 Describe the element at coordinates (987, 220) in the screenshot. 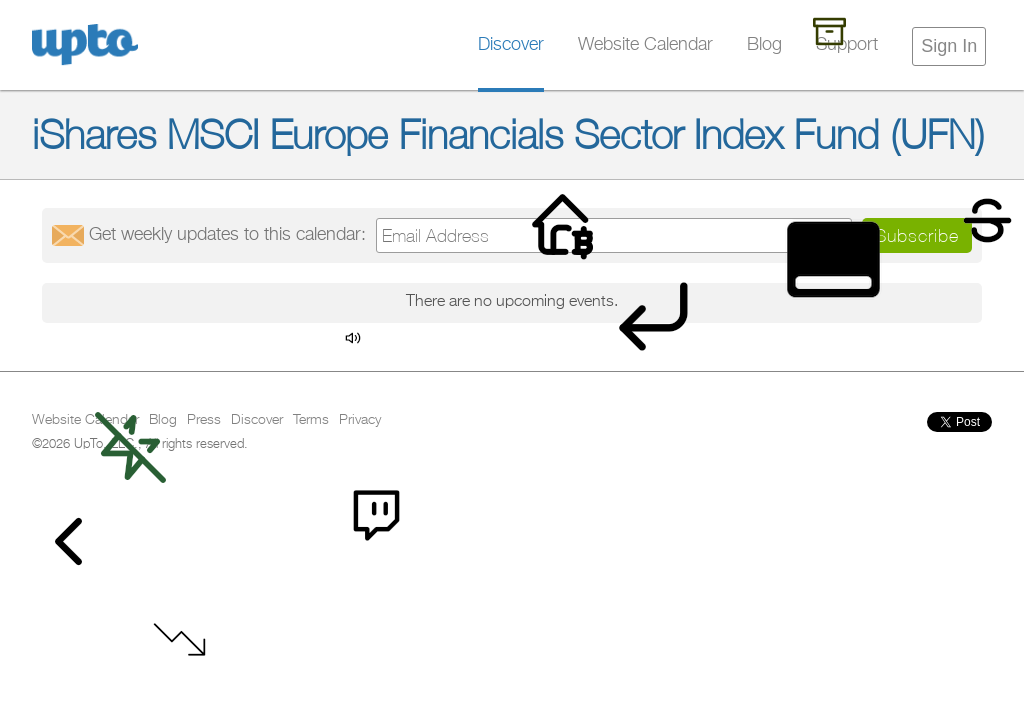

I see `apply strikethrough formatting to selected text` at that location.